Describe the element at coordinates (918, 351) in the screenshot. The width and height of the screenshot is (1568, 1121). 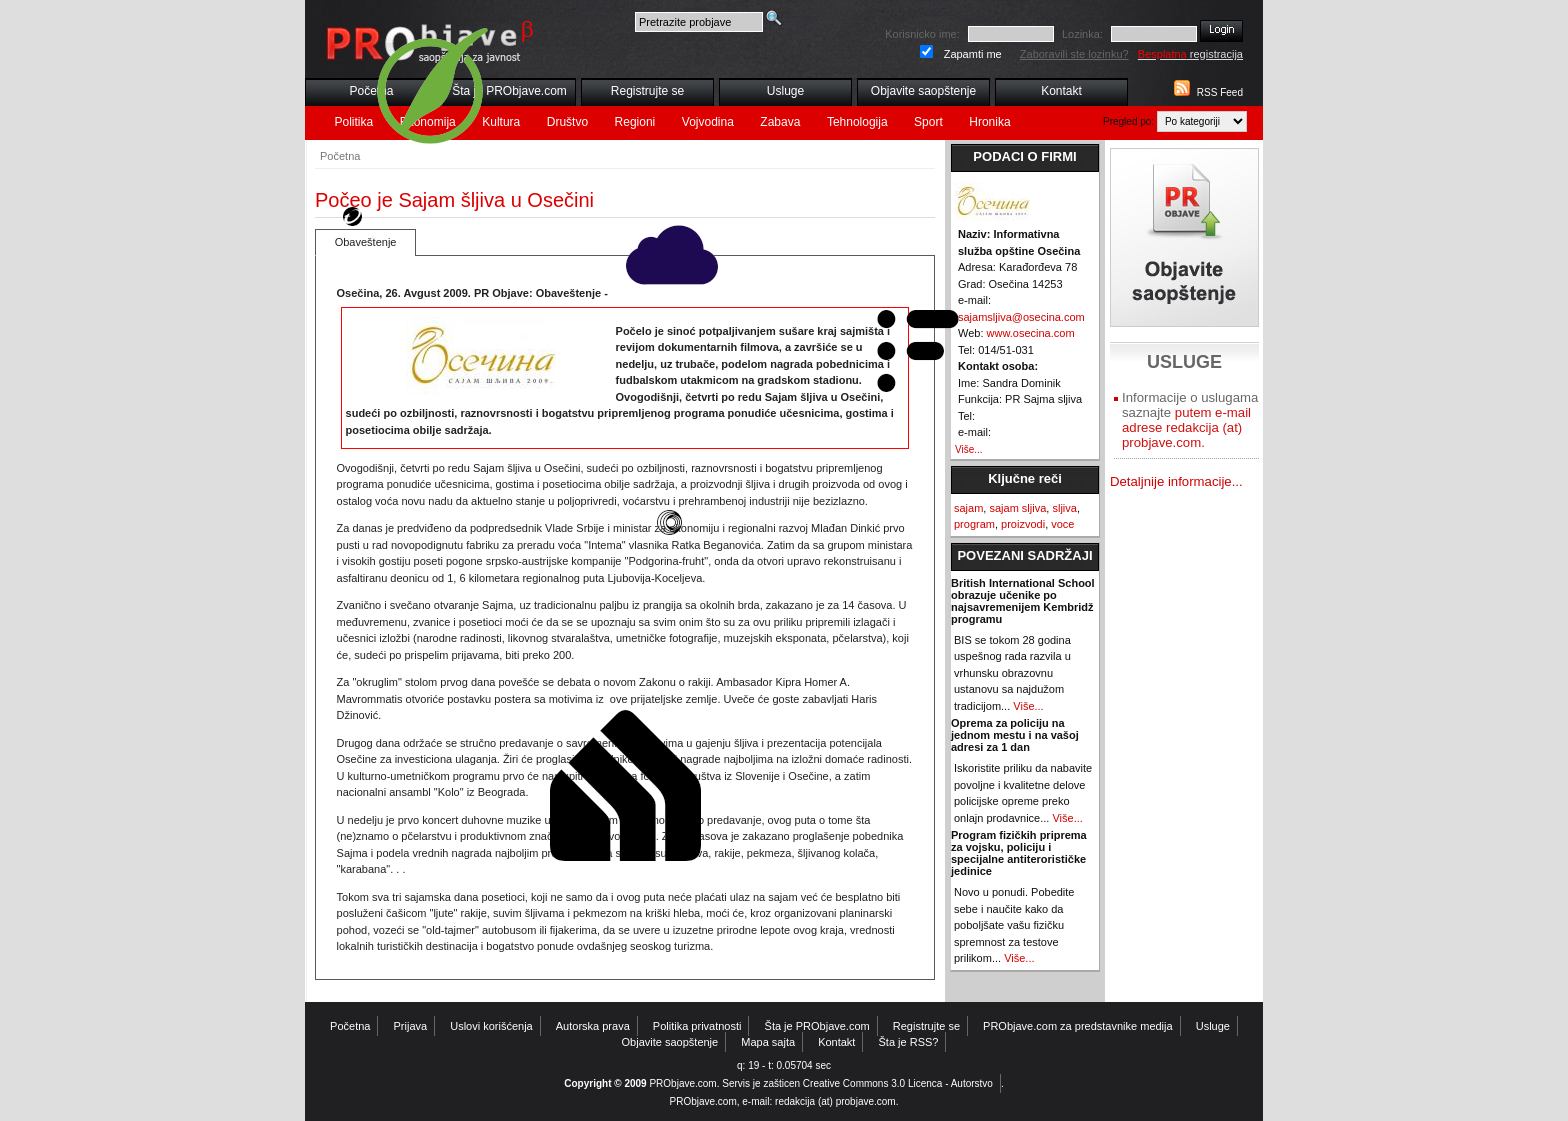
I see `codefactor code review service logo` at that location.